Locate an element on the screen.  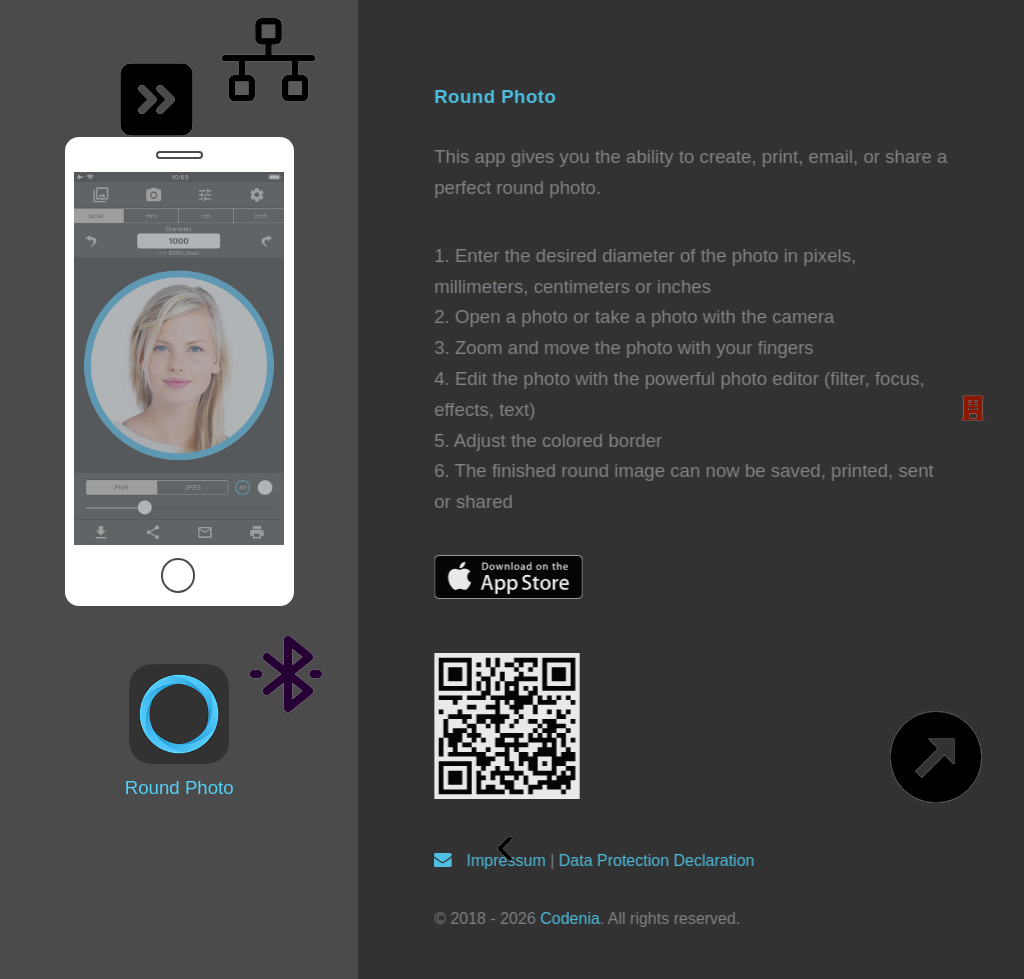
view office or workplace information is located at coordinates (973, 408).